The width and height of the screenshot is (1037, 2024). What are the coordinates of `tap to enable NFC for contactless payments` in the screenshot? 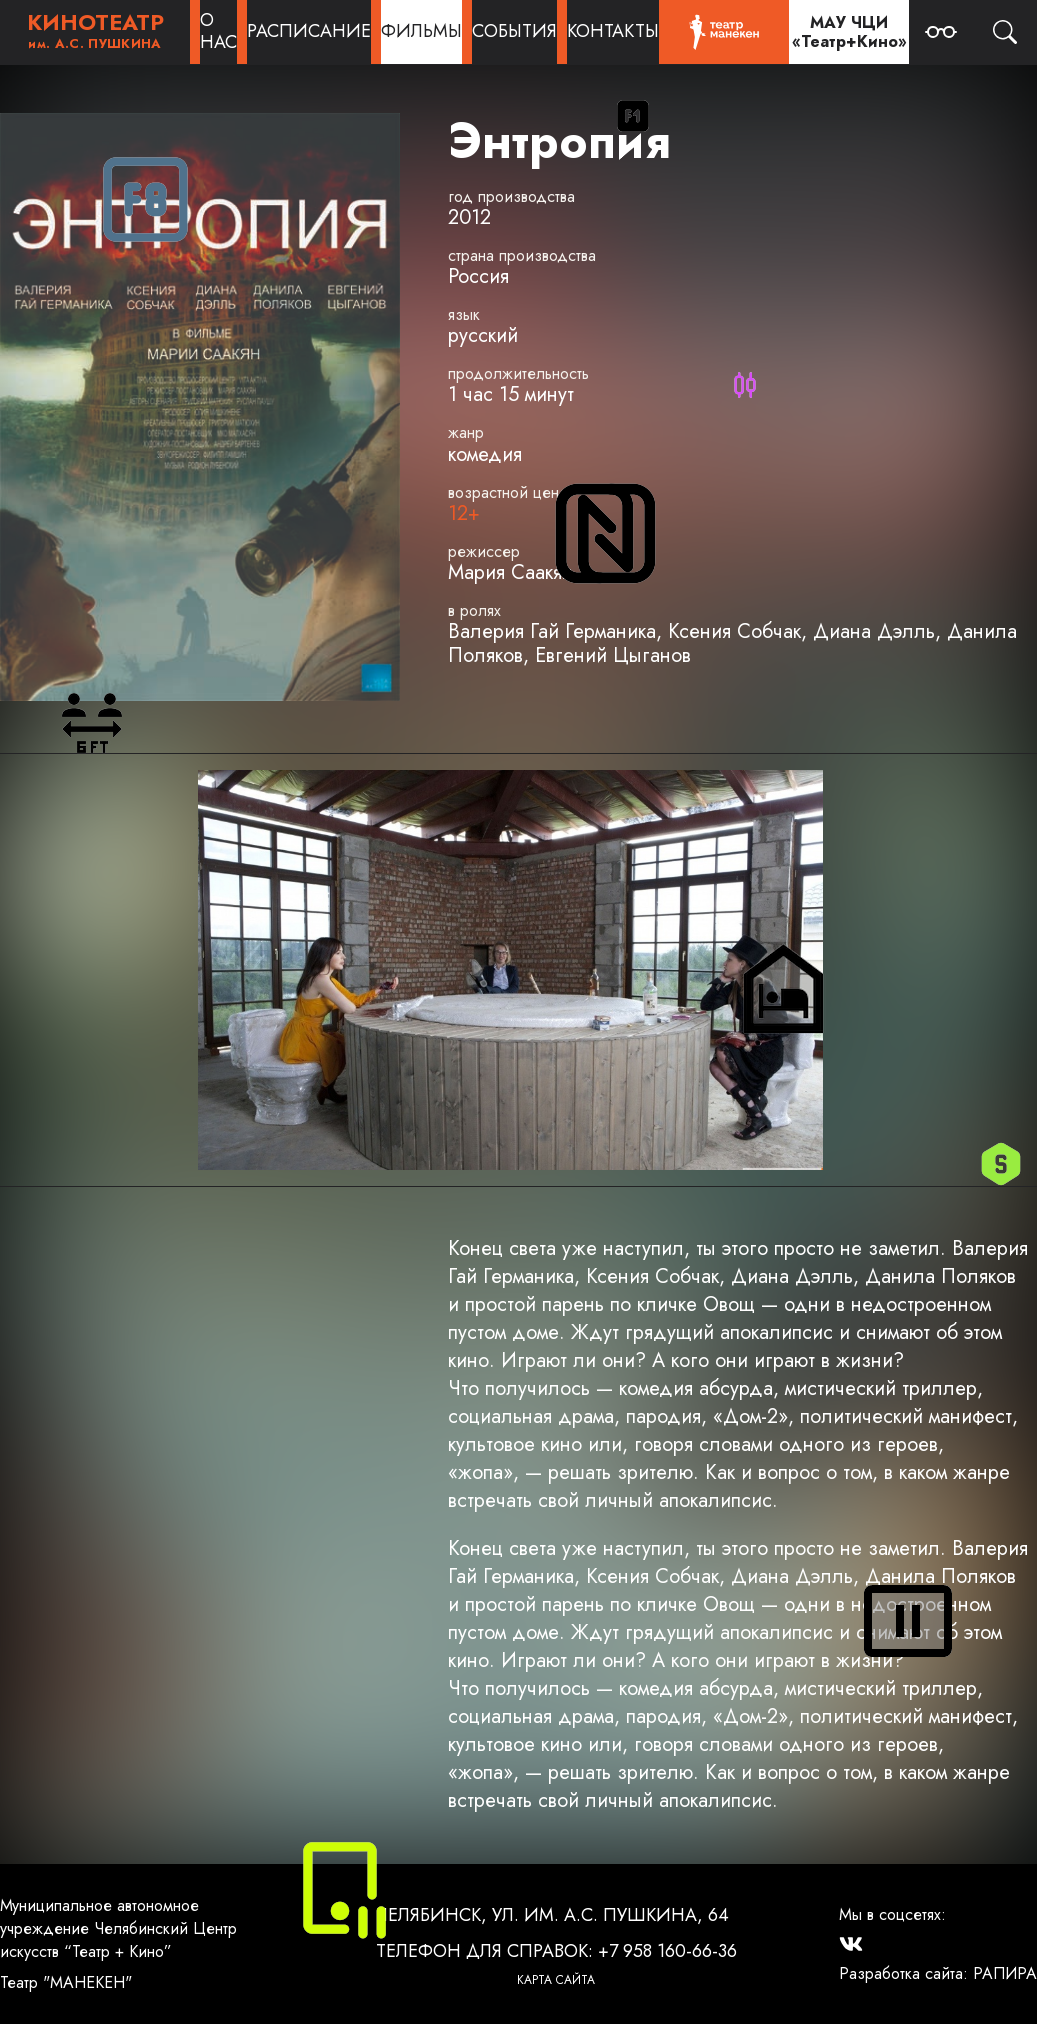 It's located at (605, 533).